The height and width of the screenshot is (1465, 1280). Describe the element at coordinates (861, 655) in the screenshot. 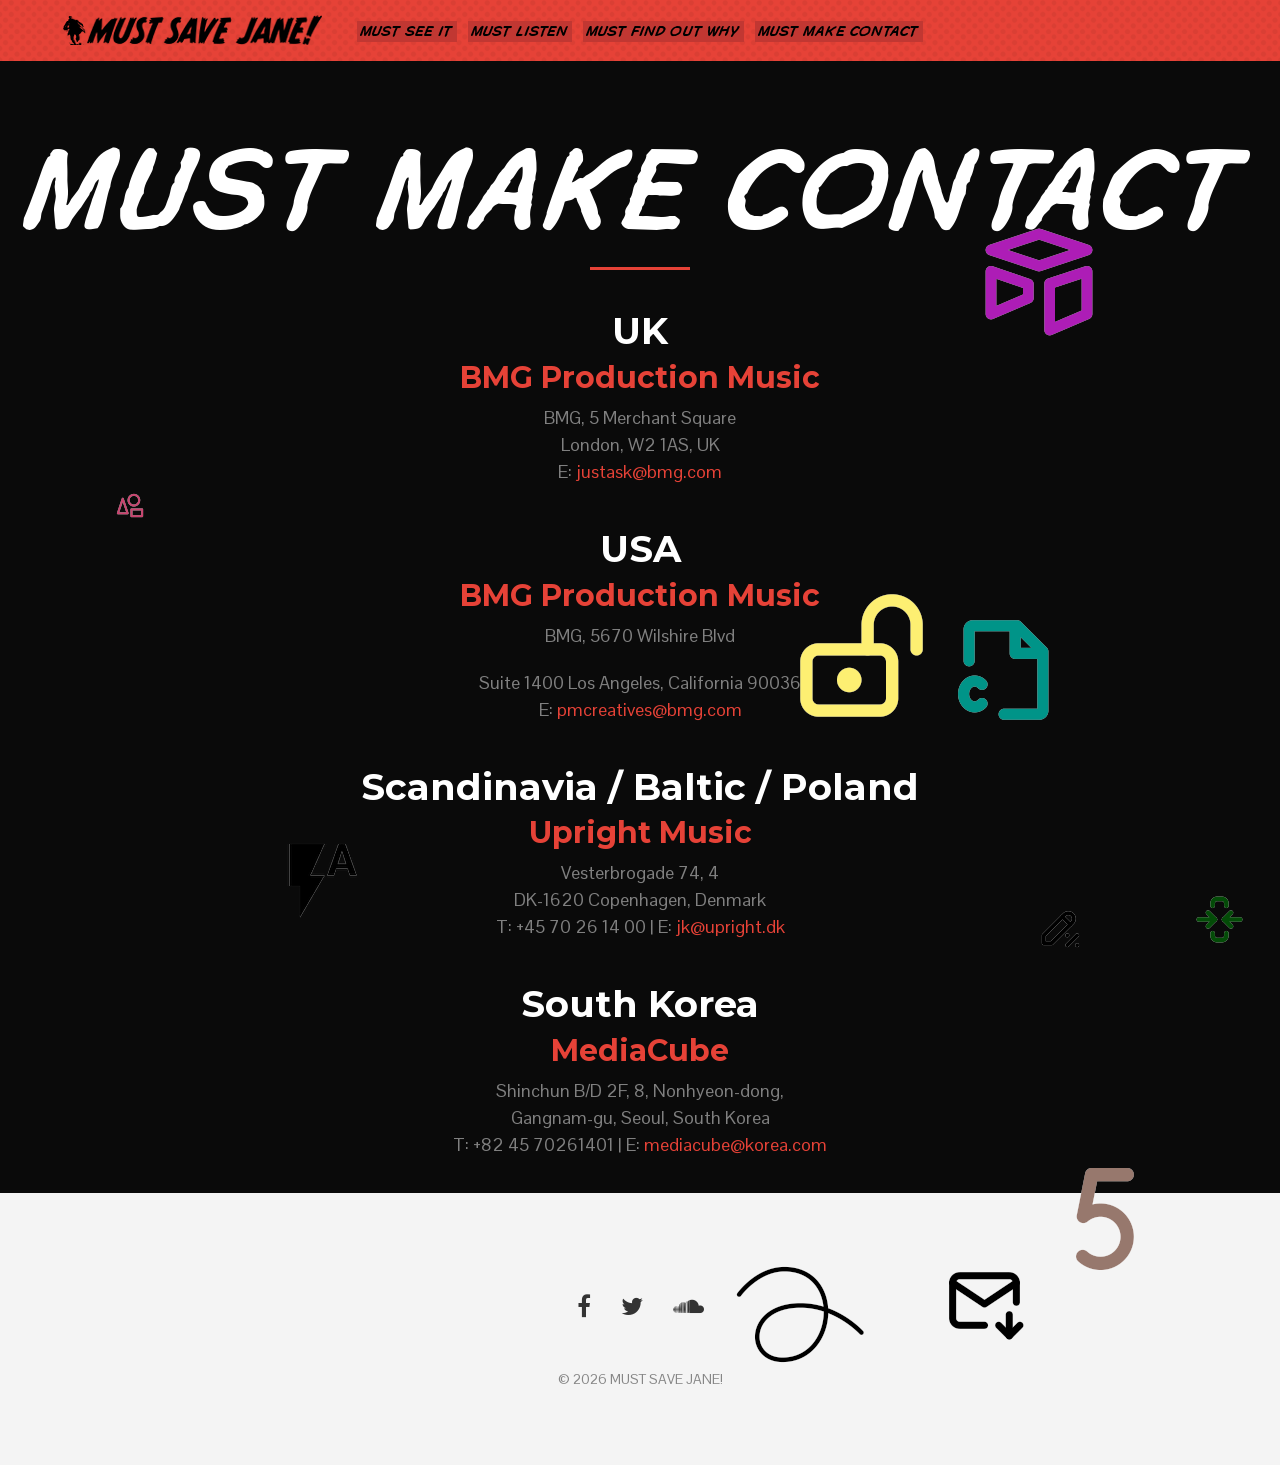

I see `unlocked or unsecured state` at that location.